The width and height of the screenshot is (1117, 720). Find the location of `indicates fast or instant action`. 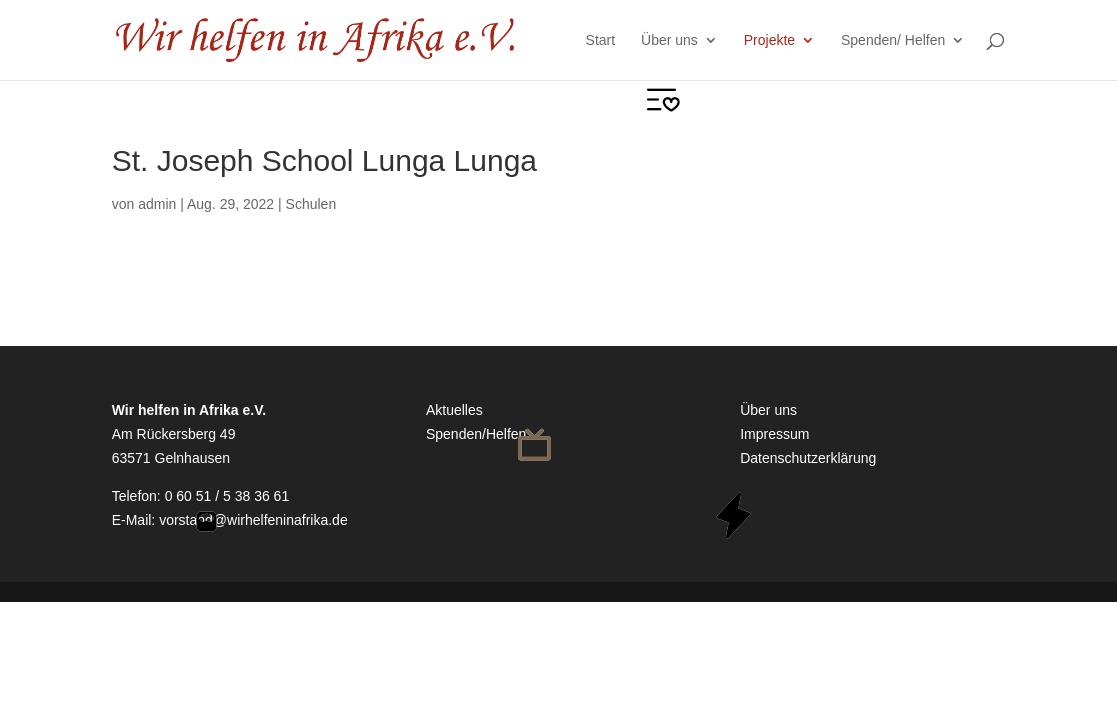

indicates fast or instant action is located at coordinates (733, 515).